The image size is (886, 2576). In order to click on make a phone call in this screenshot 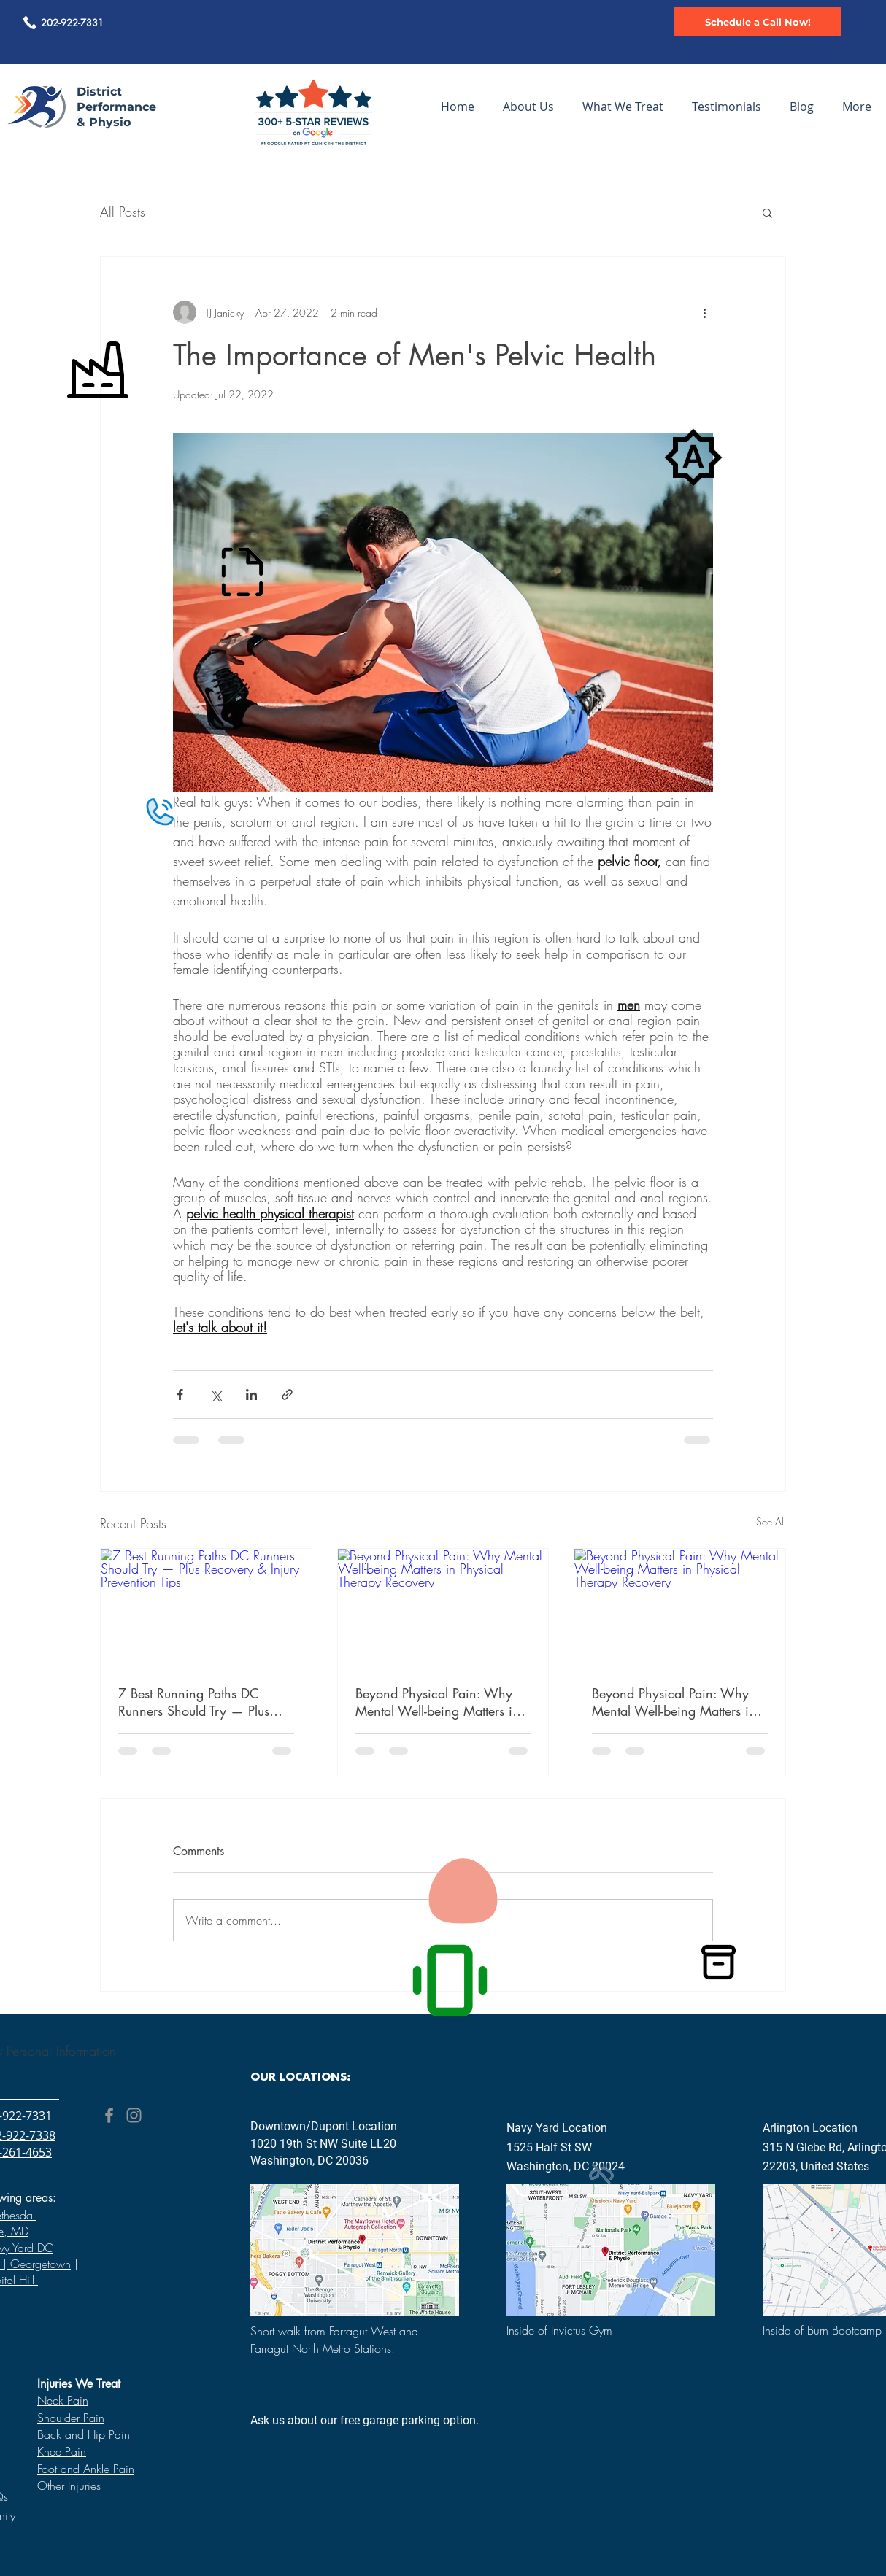, I will do `click(161, 811)`.